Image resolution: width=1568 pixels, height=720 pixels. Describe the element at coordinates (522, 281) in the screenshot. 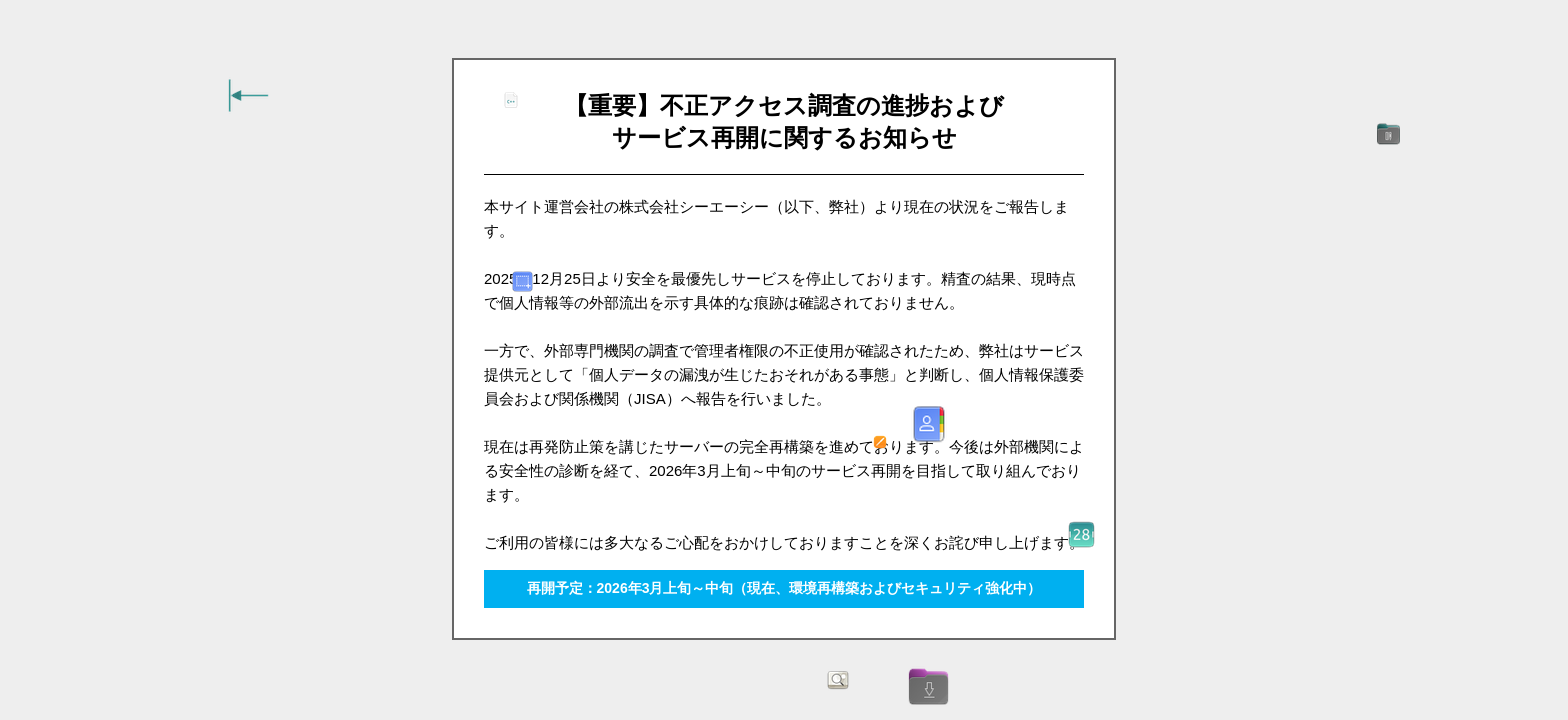

I see `take a screenshot` at that location.